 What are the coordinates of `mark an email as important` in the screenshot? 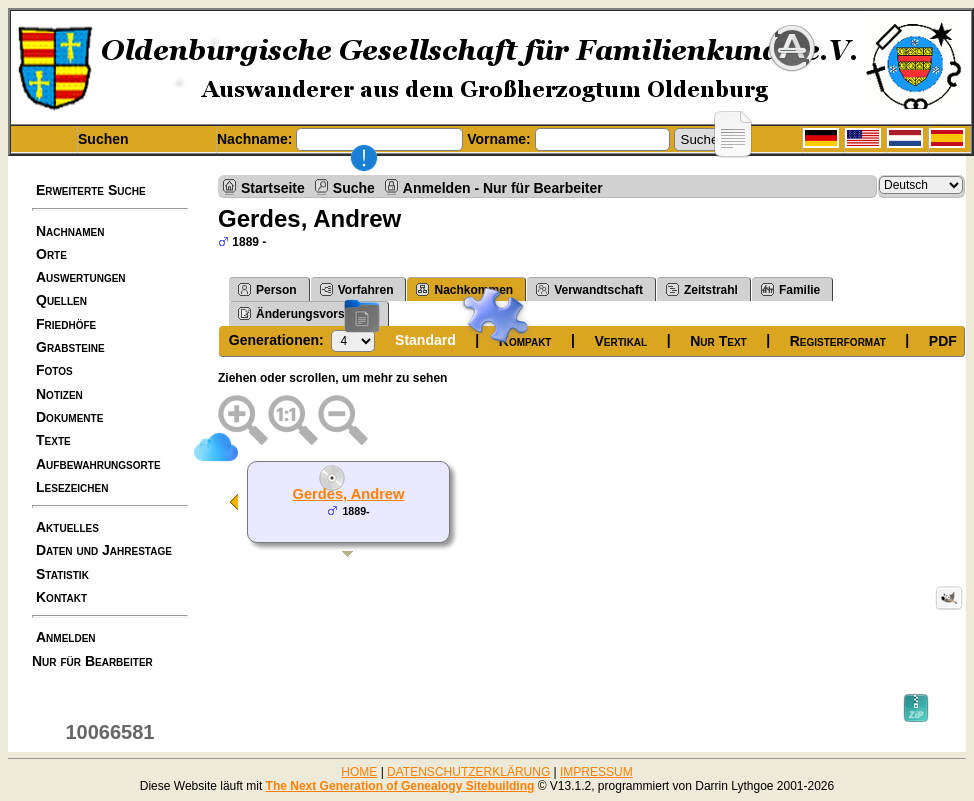 It's located at (364, 158).